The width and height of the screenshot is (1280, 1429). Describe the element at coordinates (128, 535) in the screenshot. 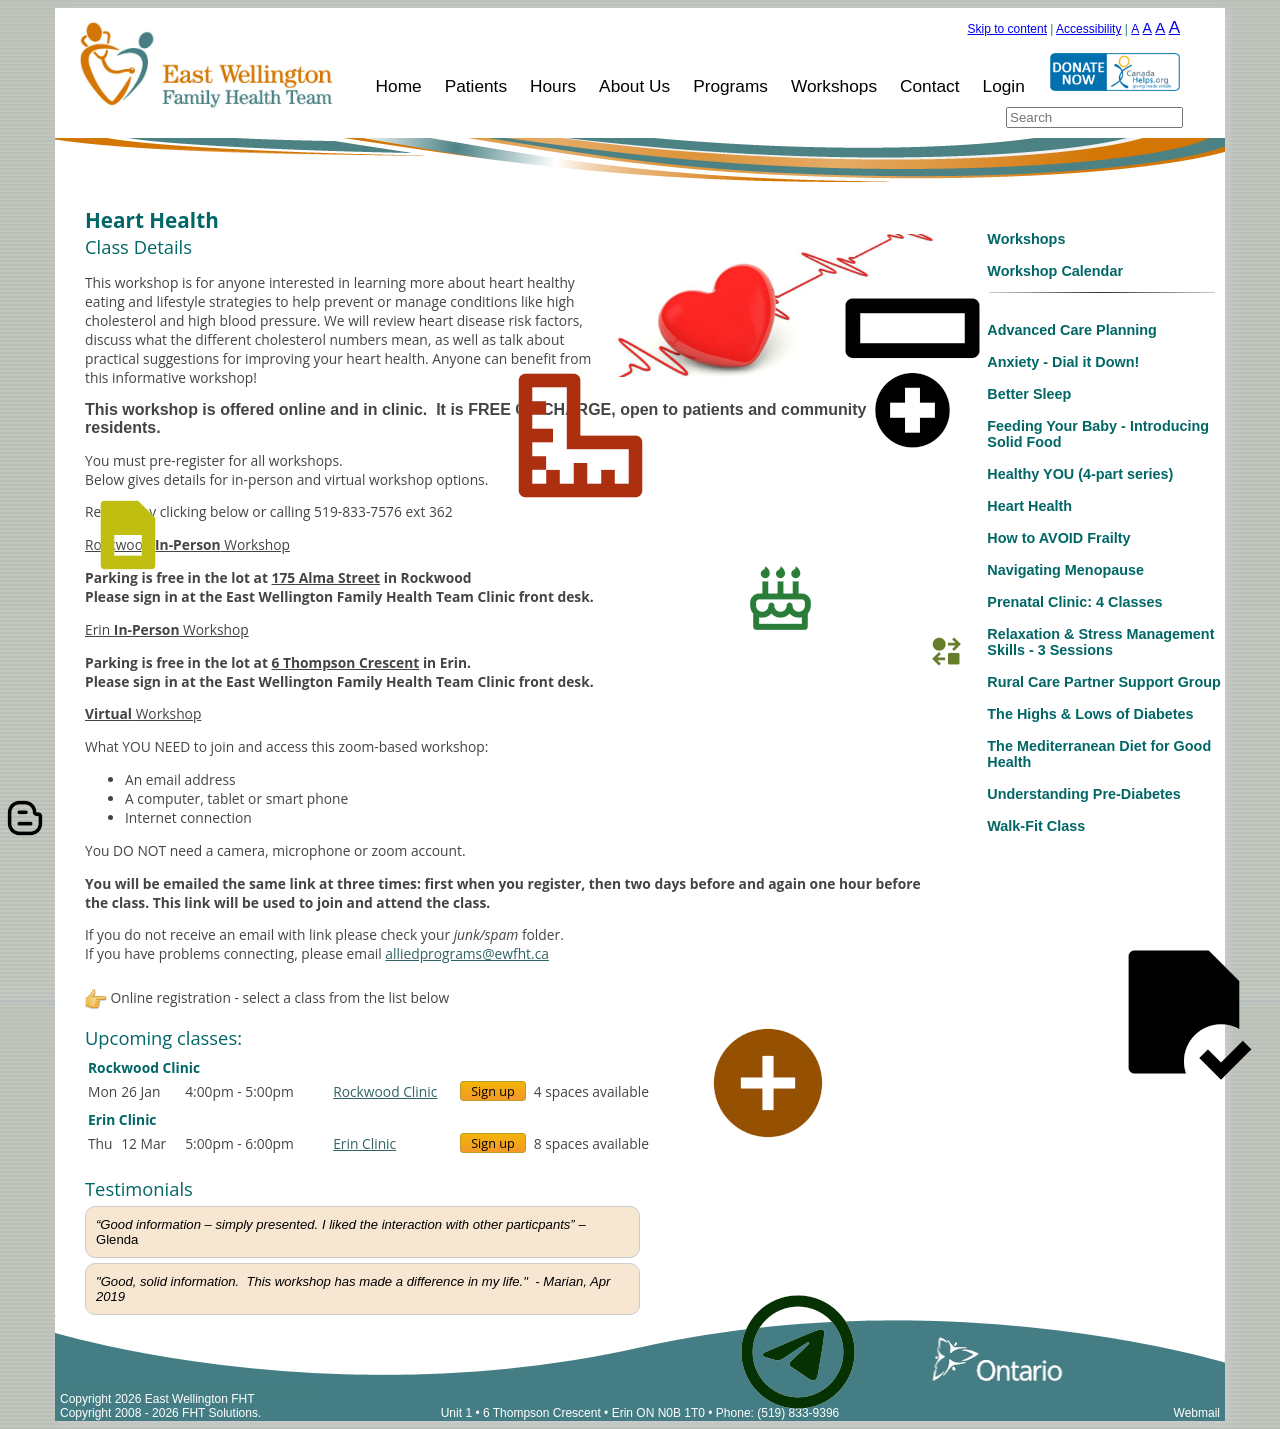

I see `view SIM card information` at that location.